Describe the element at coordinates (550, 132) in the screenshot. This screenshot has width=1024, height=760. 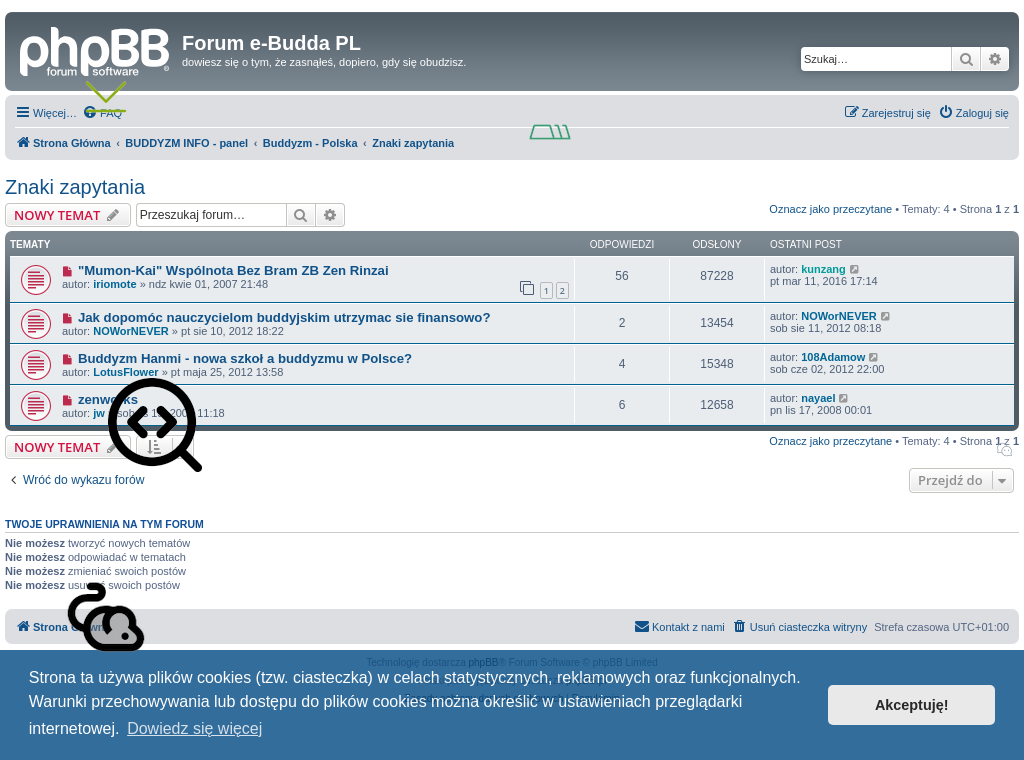
I see `switch between open tabs` at that location.